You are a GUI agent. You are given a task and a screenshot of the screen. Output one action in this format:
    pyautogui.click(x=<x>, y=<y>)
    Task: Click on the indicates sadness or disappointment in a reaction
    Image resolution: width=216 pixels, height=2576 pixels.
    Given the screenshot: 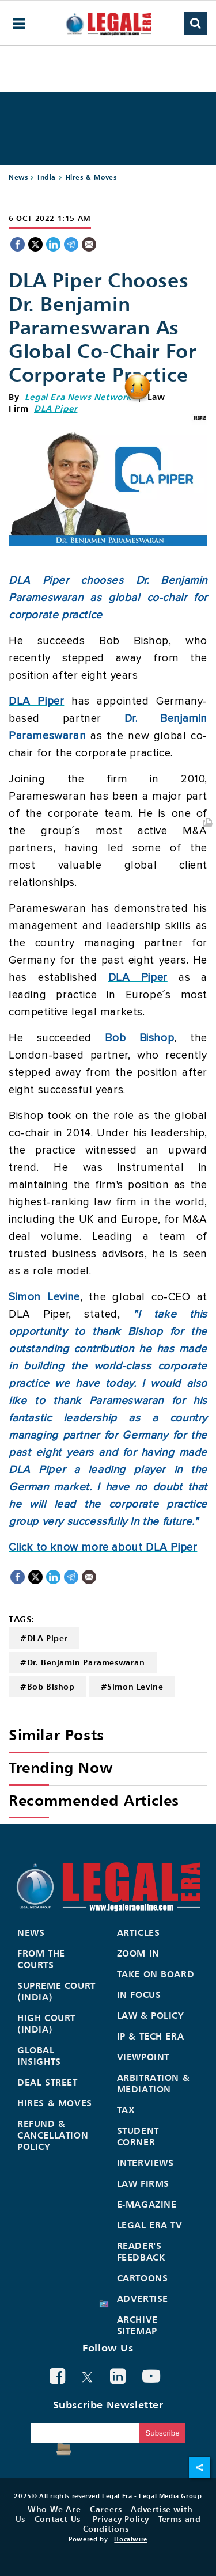 What is the action you would take?
    pyautogui.click(x=138, y=388)
    